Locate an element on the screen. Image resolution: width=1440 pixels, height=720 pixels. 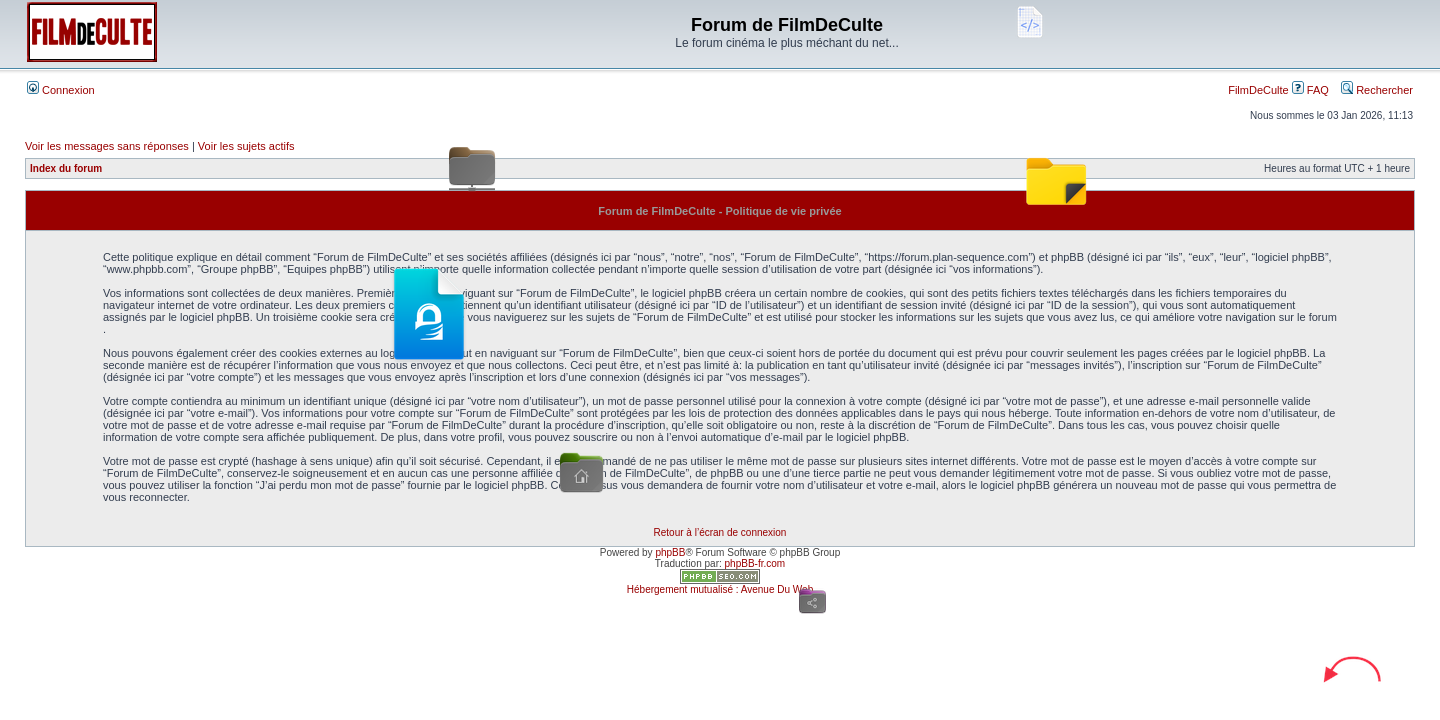
open your public shared folder is located at coordinates (812, 600).